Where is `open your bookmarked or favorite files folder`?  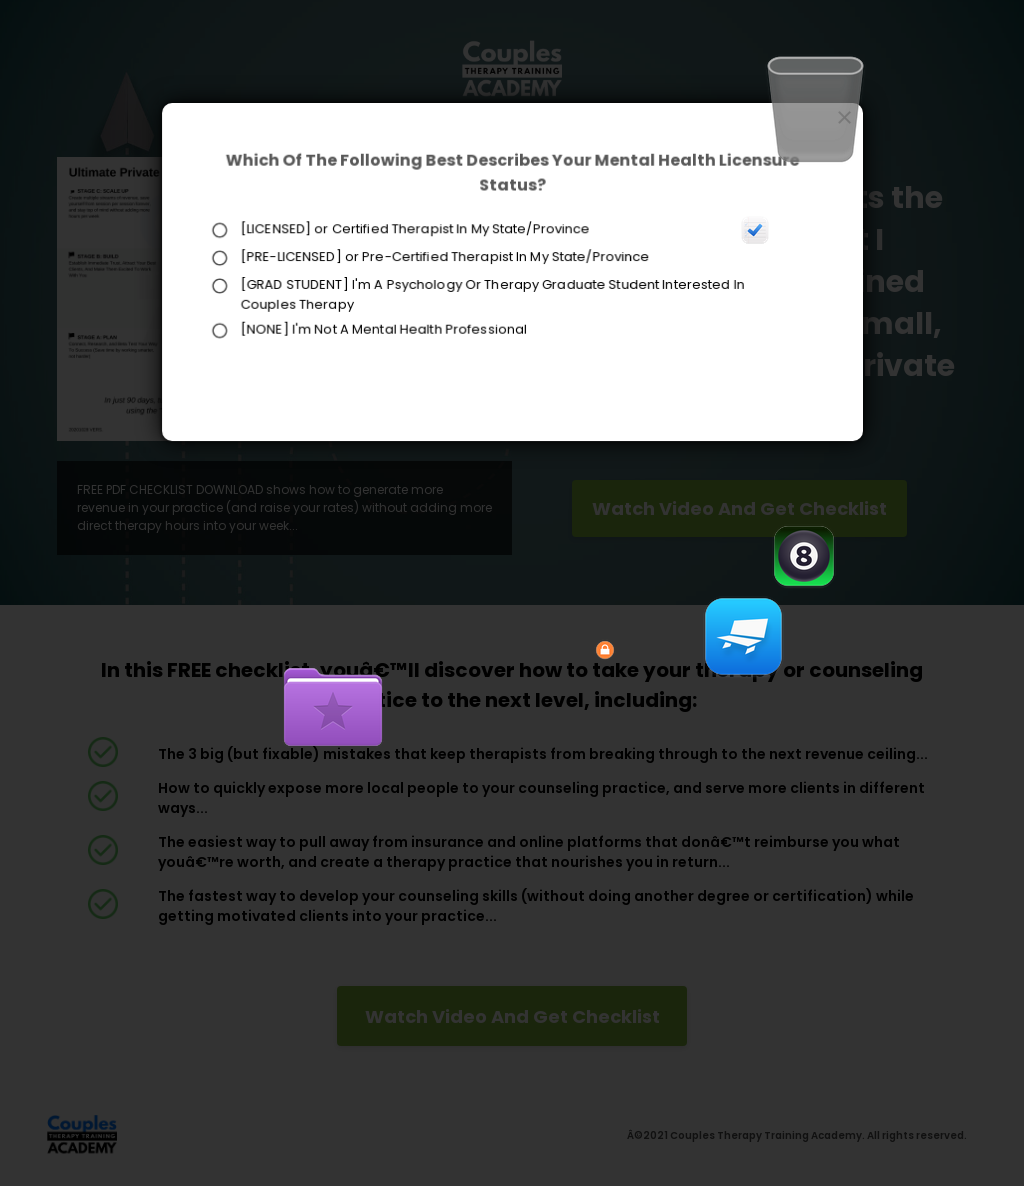 open your bookmarked or favorite files folder is located at coordinates (333, 707).